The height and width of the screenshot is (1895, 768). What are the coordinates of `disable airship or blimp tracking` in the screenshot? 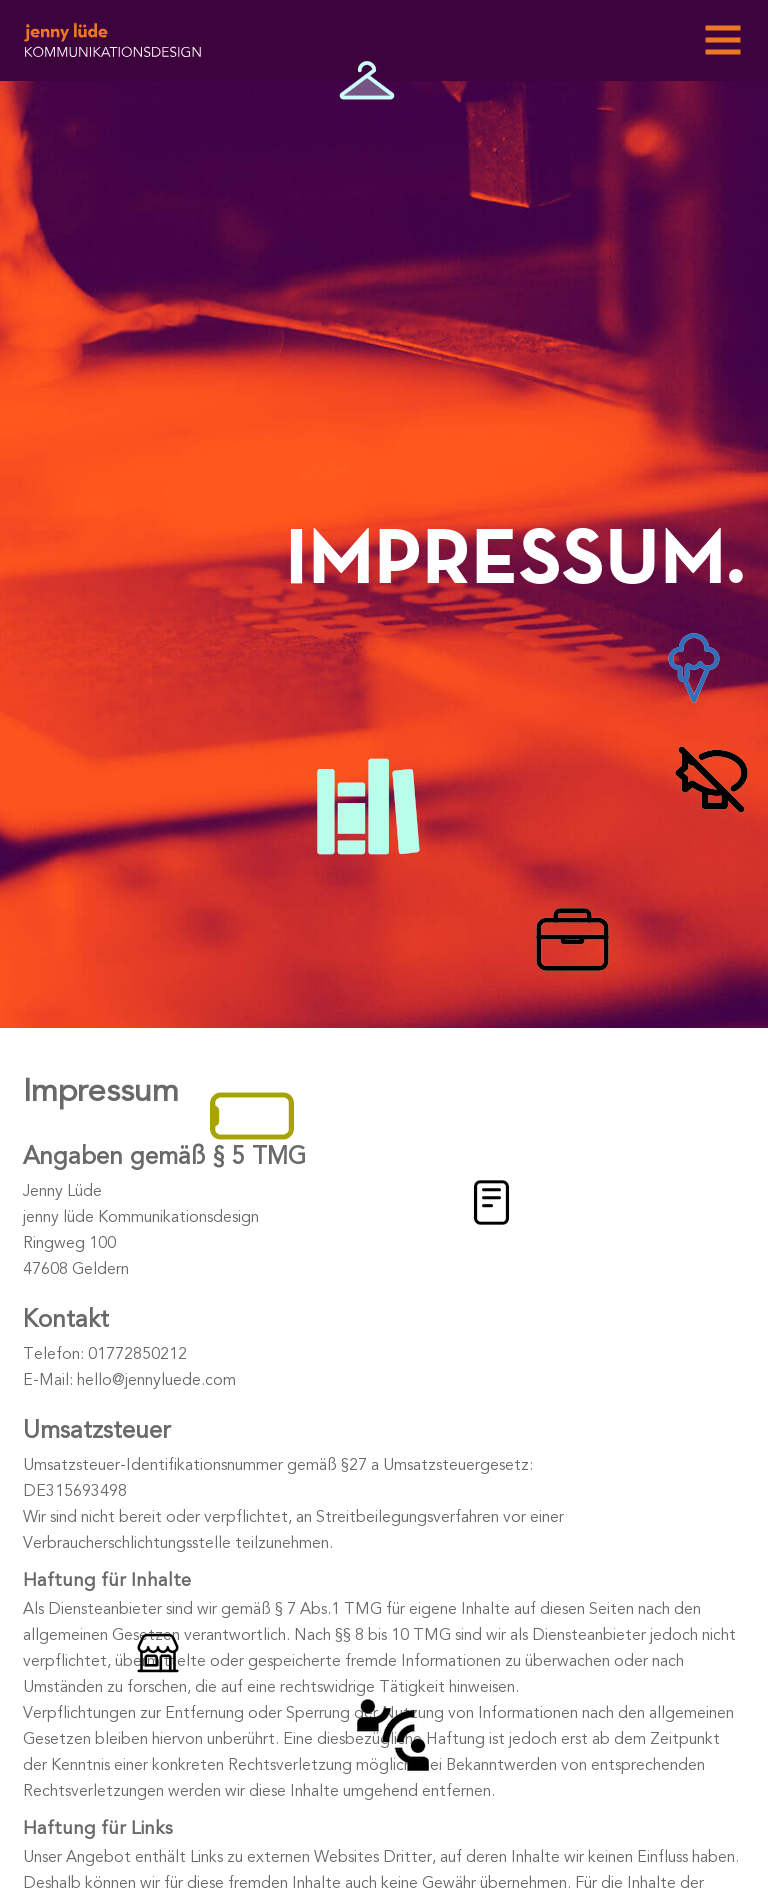 It's located at (711, 779).